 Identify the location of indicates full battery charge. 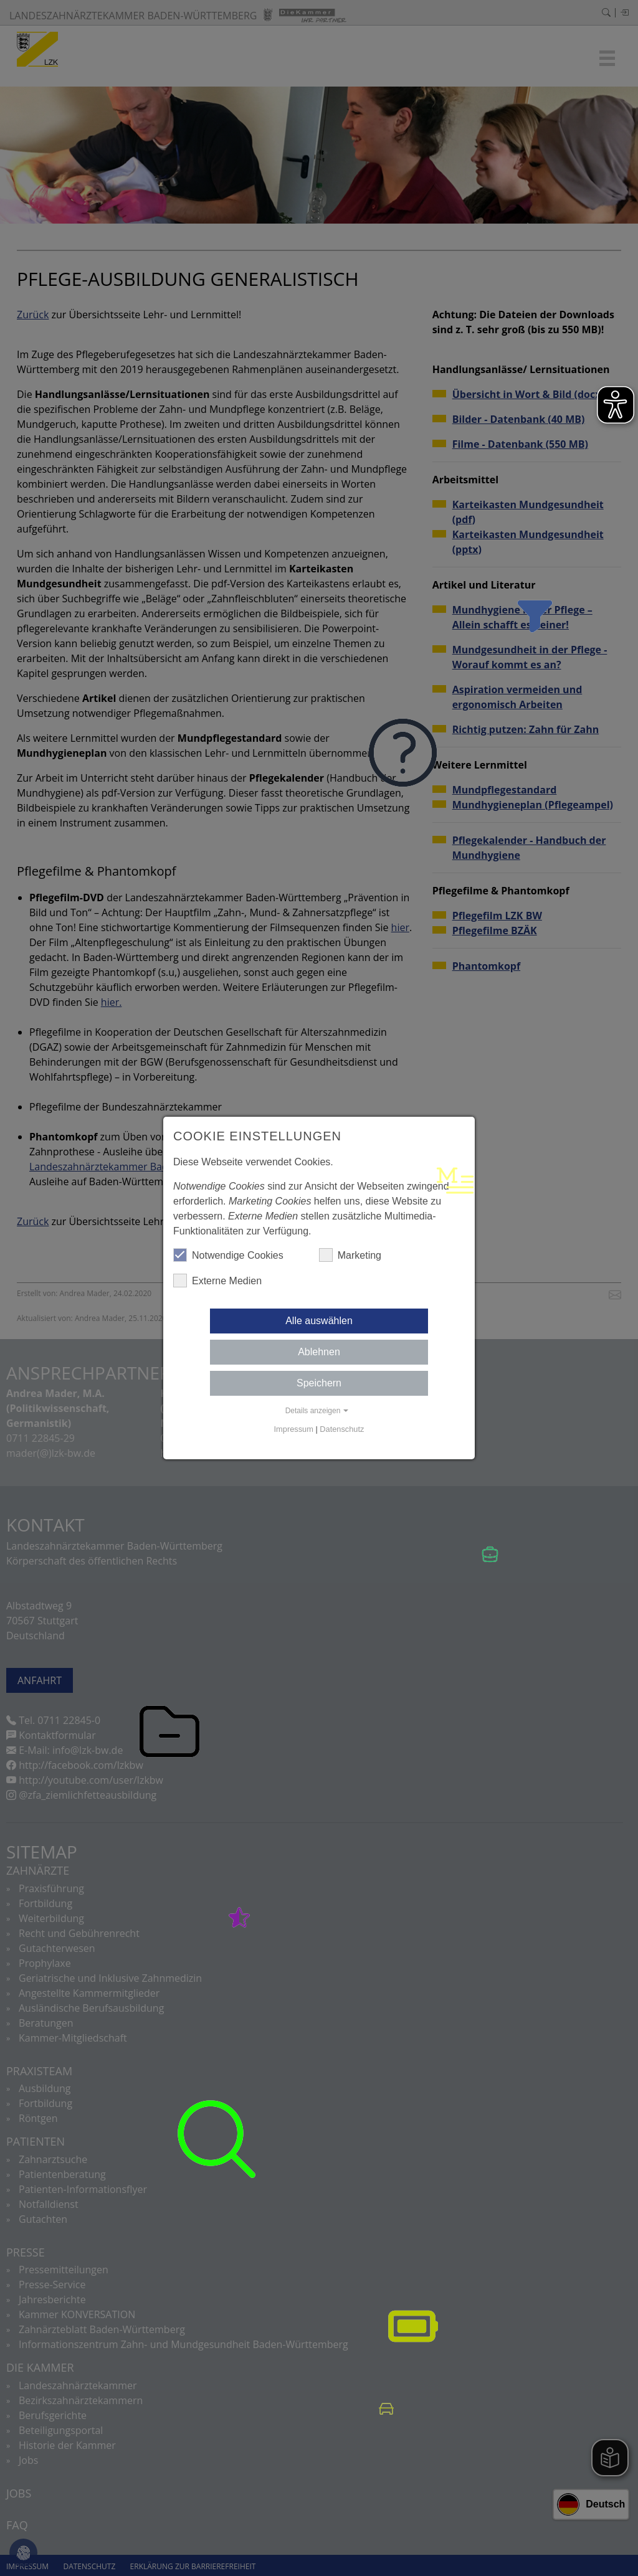
(412, 2326).